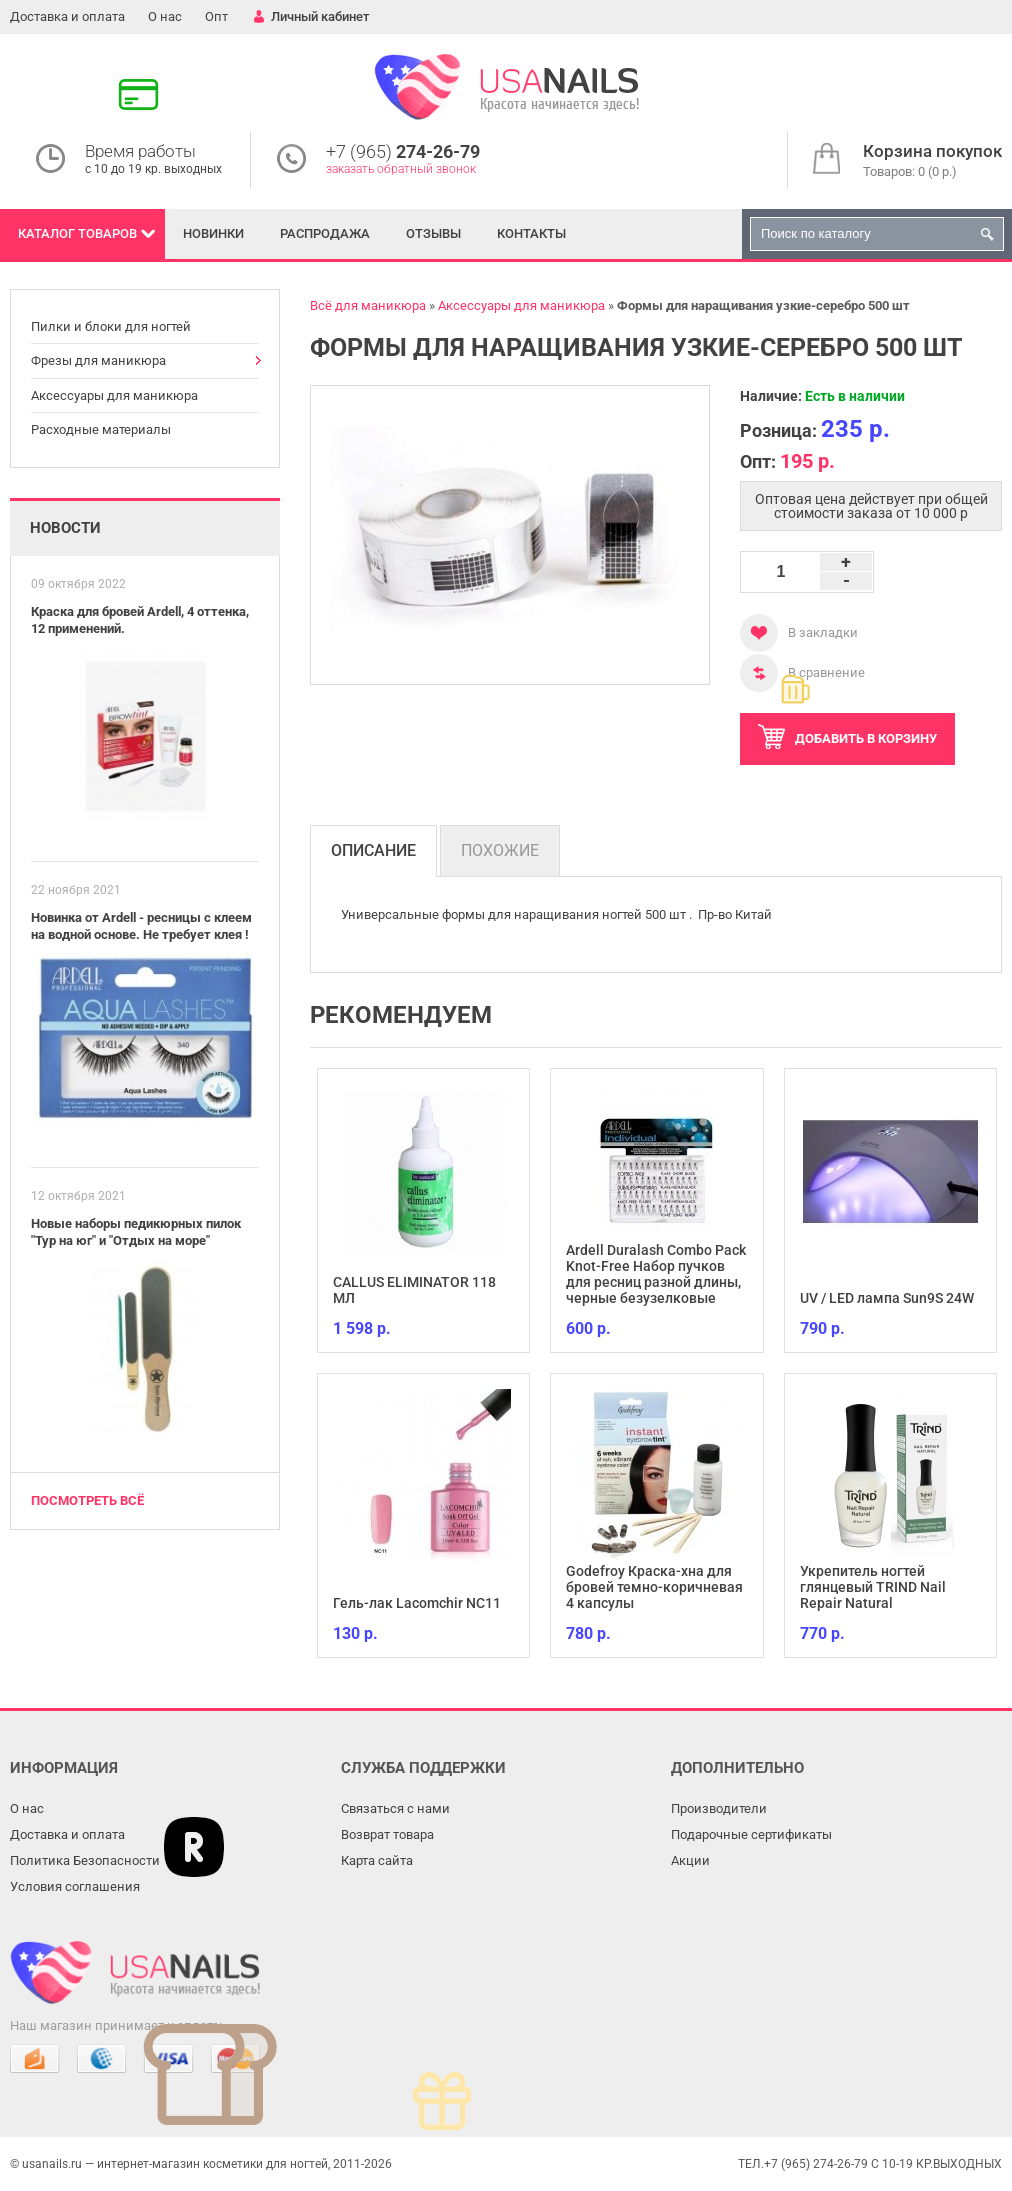 This screenshot has height=2191, width=1012. I want to click on indicates a rating or review feature, so click(194, 1847).